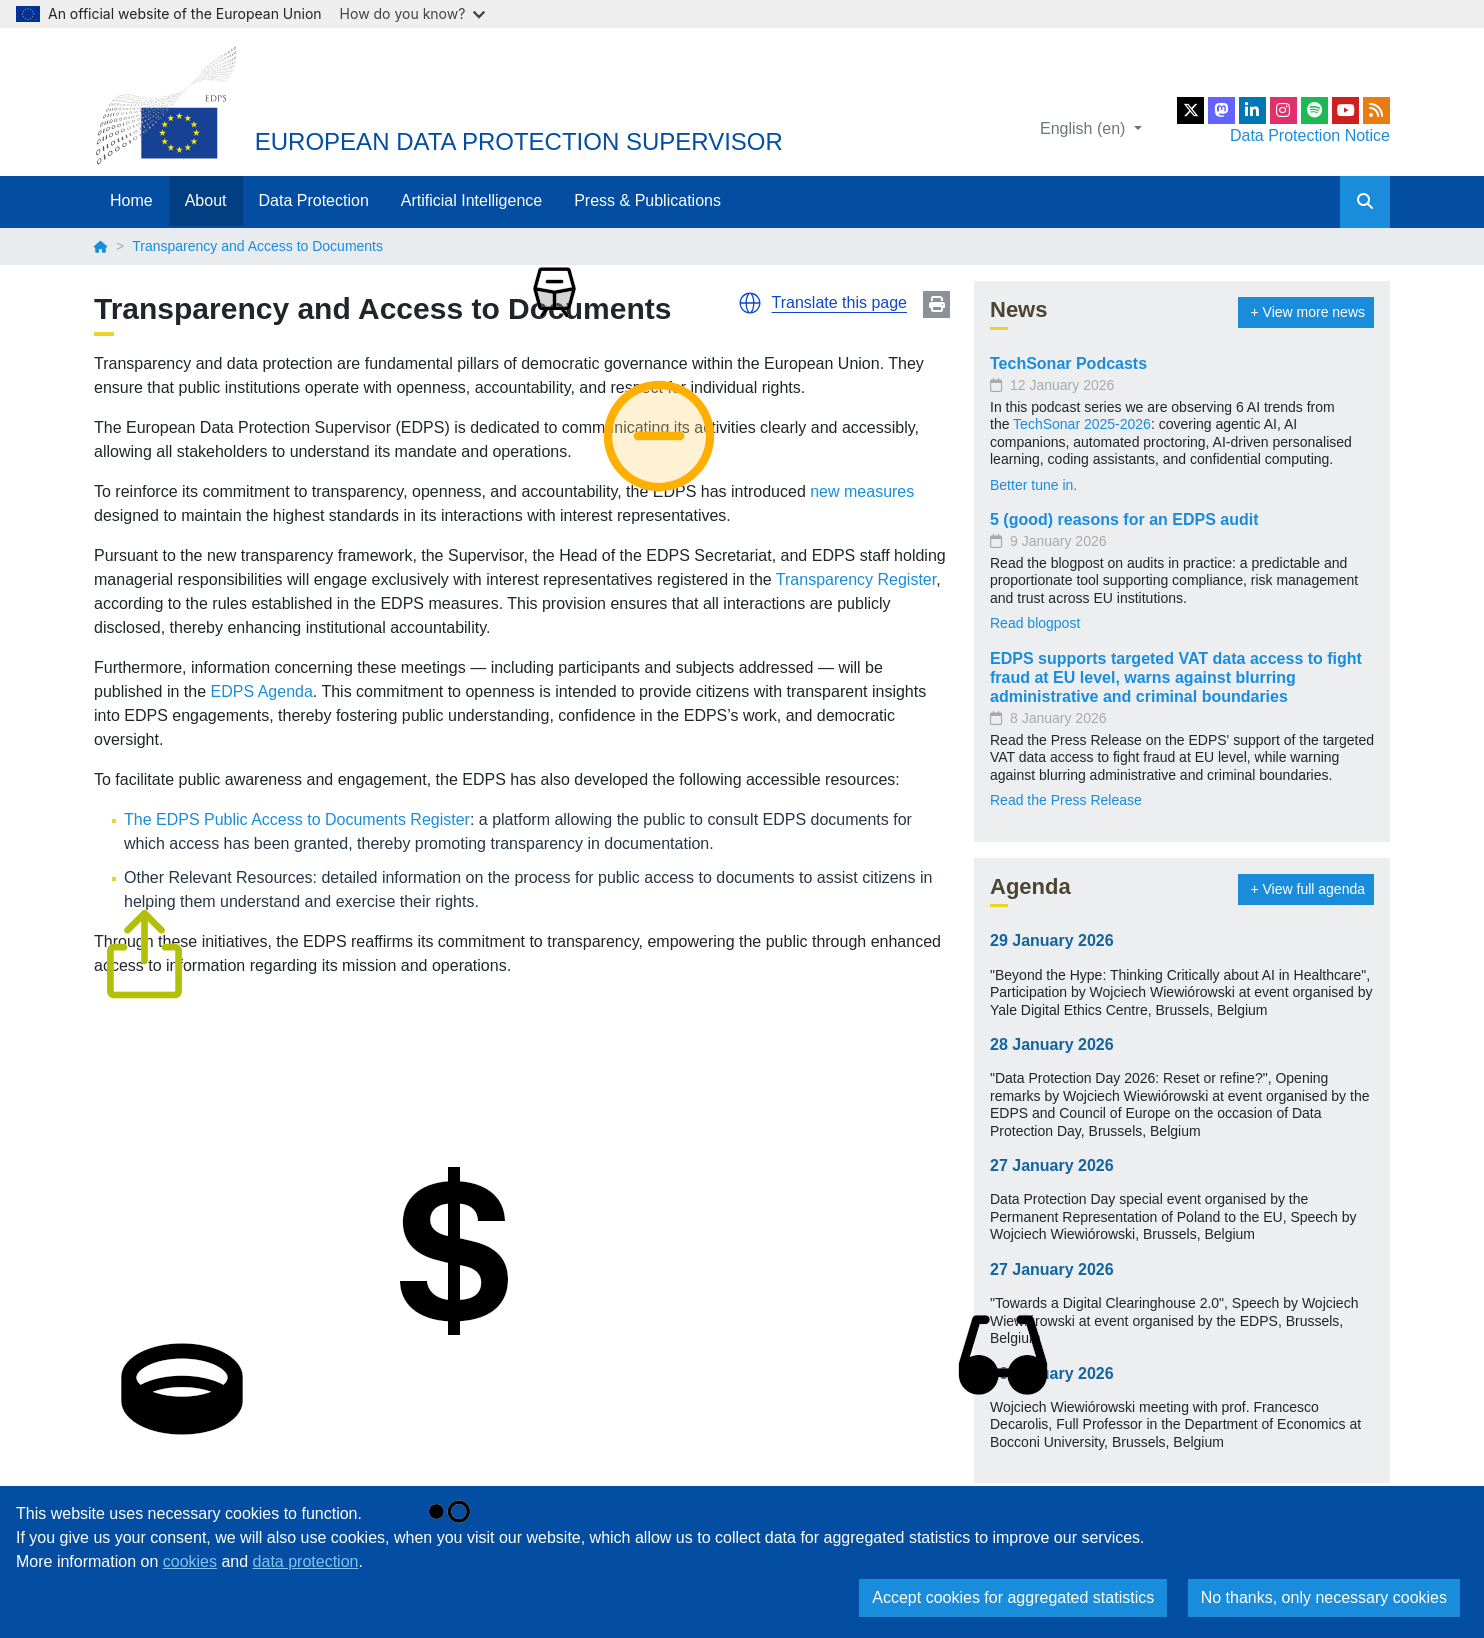 This screenshot has width=1484, height=1638. I want to click on remove an item from a list, so click(659, 436).